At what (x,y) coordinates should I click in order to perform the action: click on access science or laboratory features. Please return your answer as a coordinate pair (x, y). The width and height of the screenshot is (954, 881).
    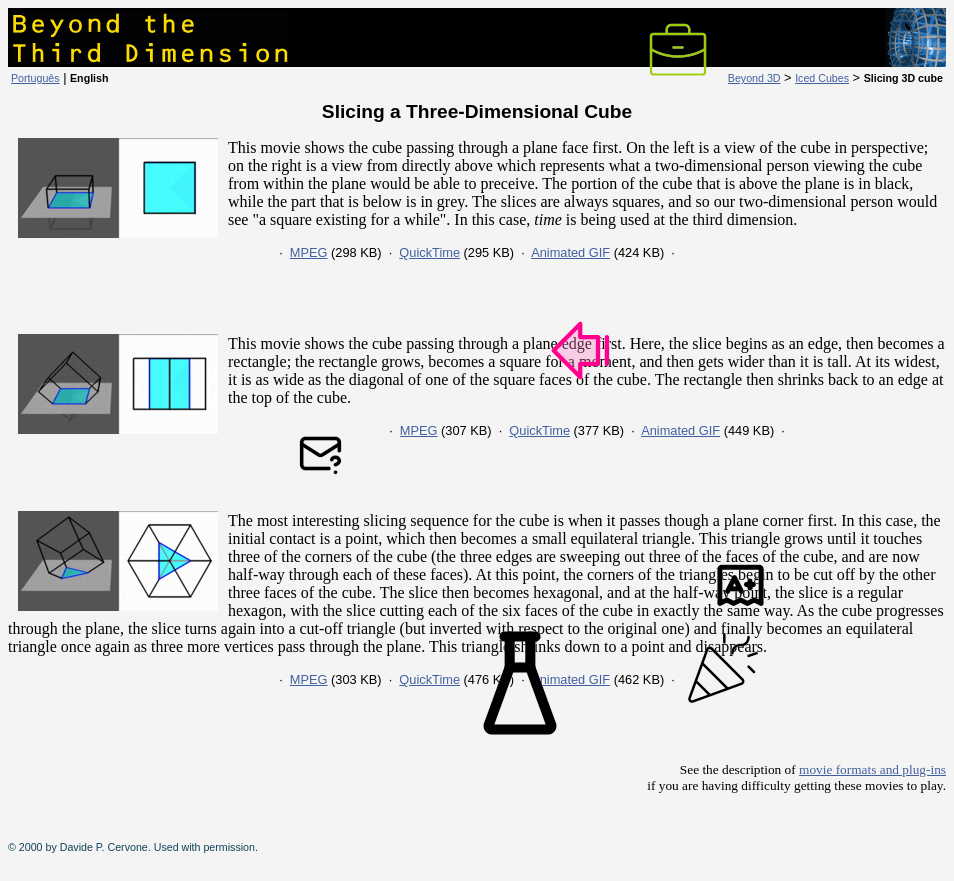
    Looking at the image, I should click on (520, 683).